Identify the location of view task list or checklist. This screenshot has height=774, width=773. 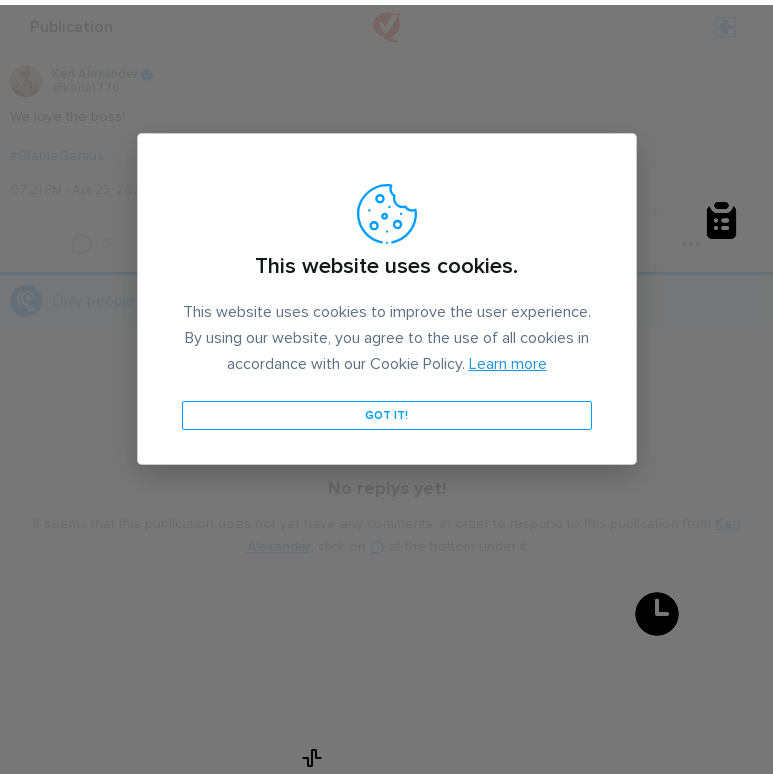
(721, 220).